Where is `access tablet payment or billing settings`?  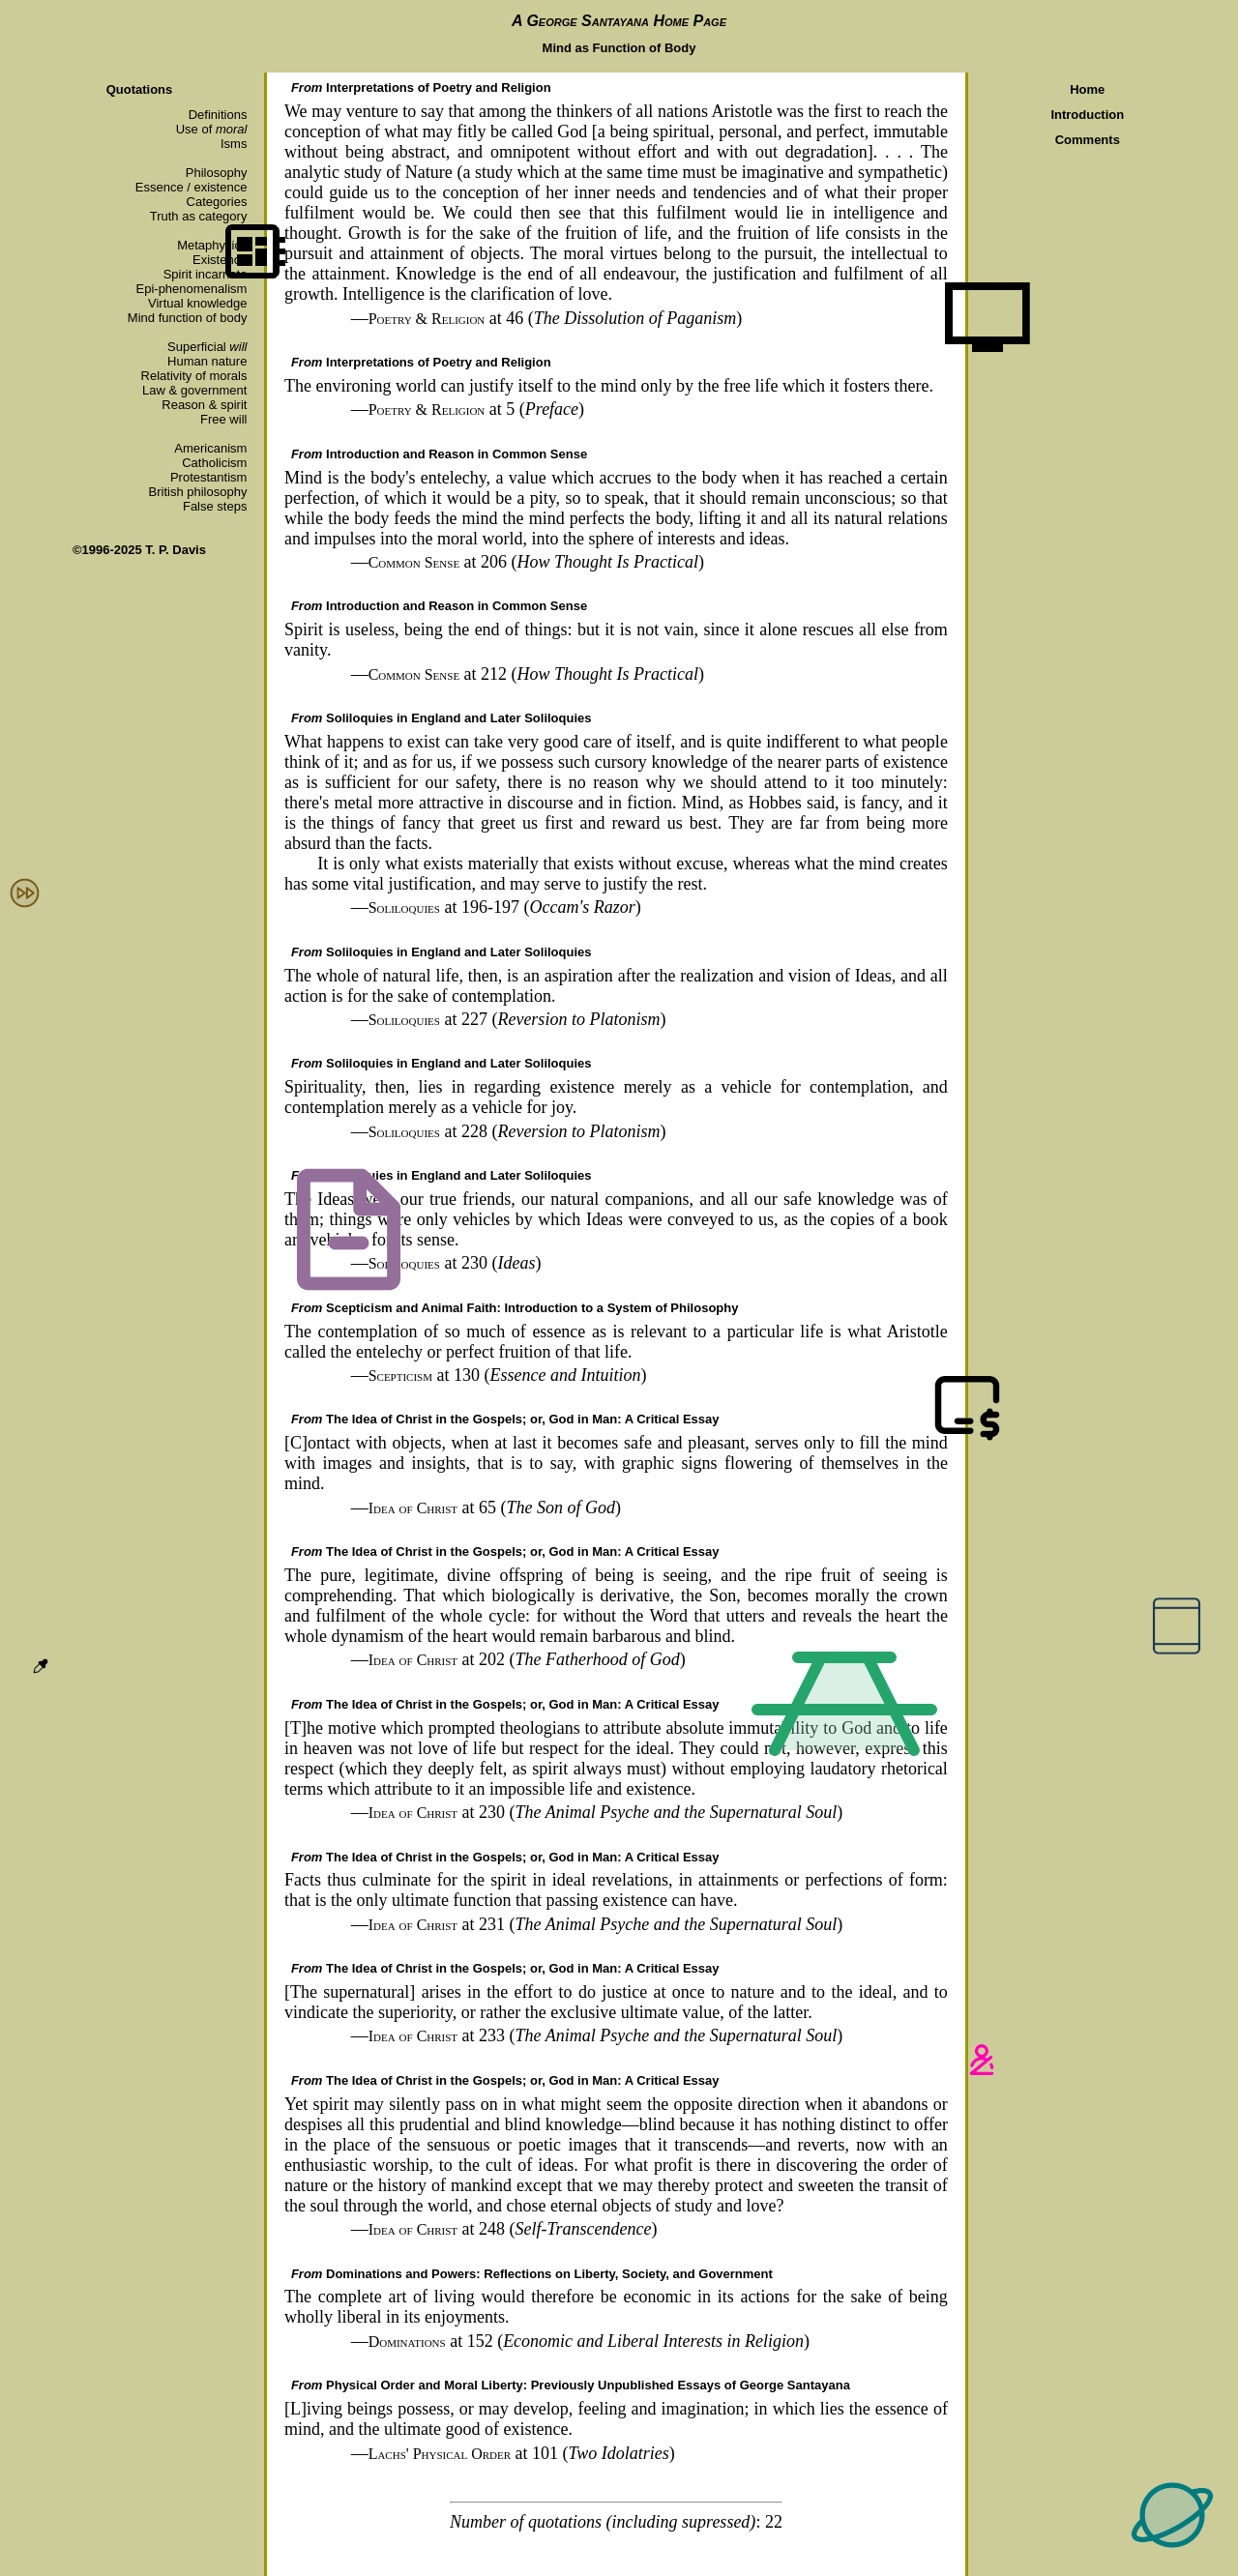
access tablet payment or billing settings is located at coordinates (967, 1405).